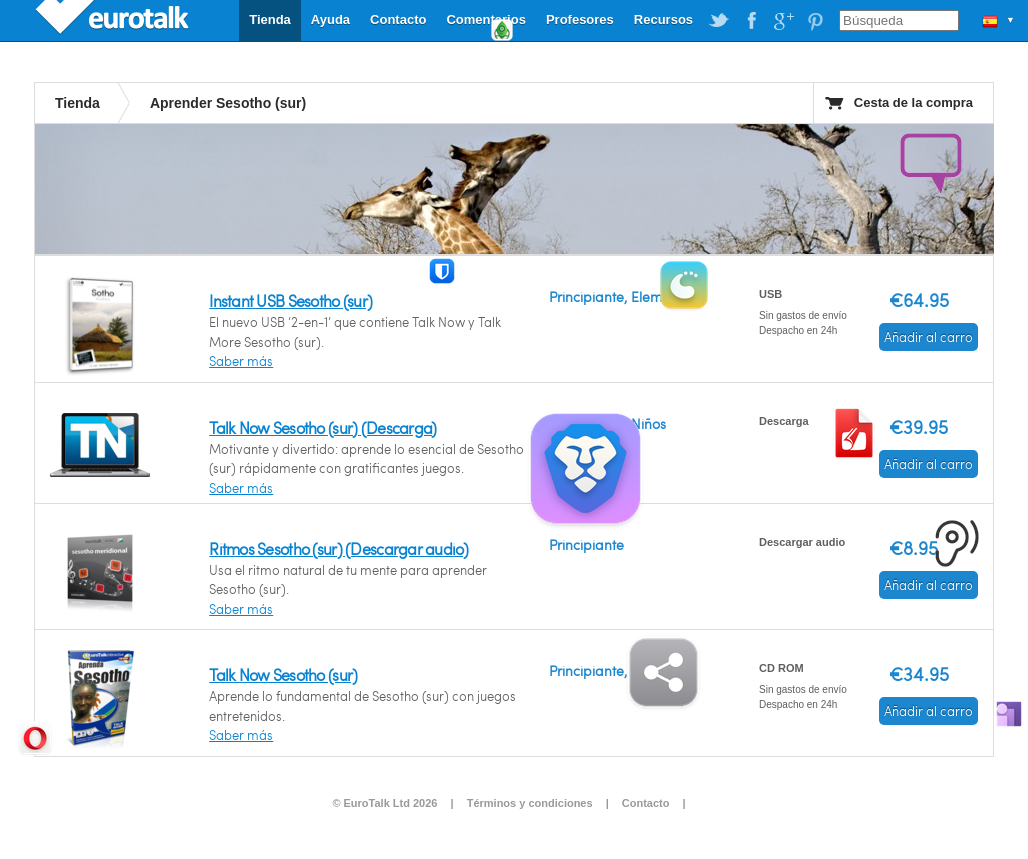 Image resolution: width=1028 pixels, height=859 pixels. I want to click on access sharing and network preferences, so click(663, 673).